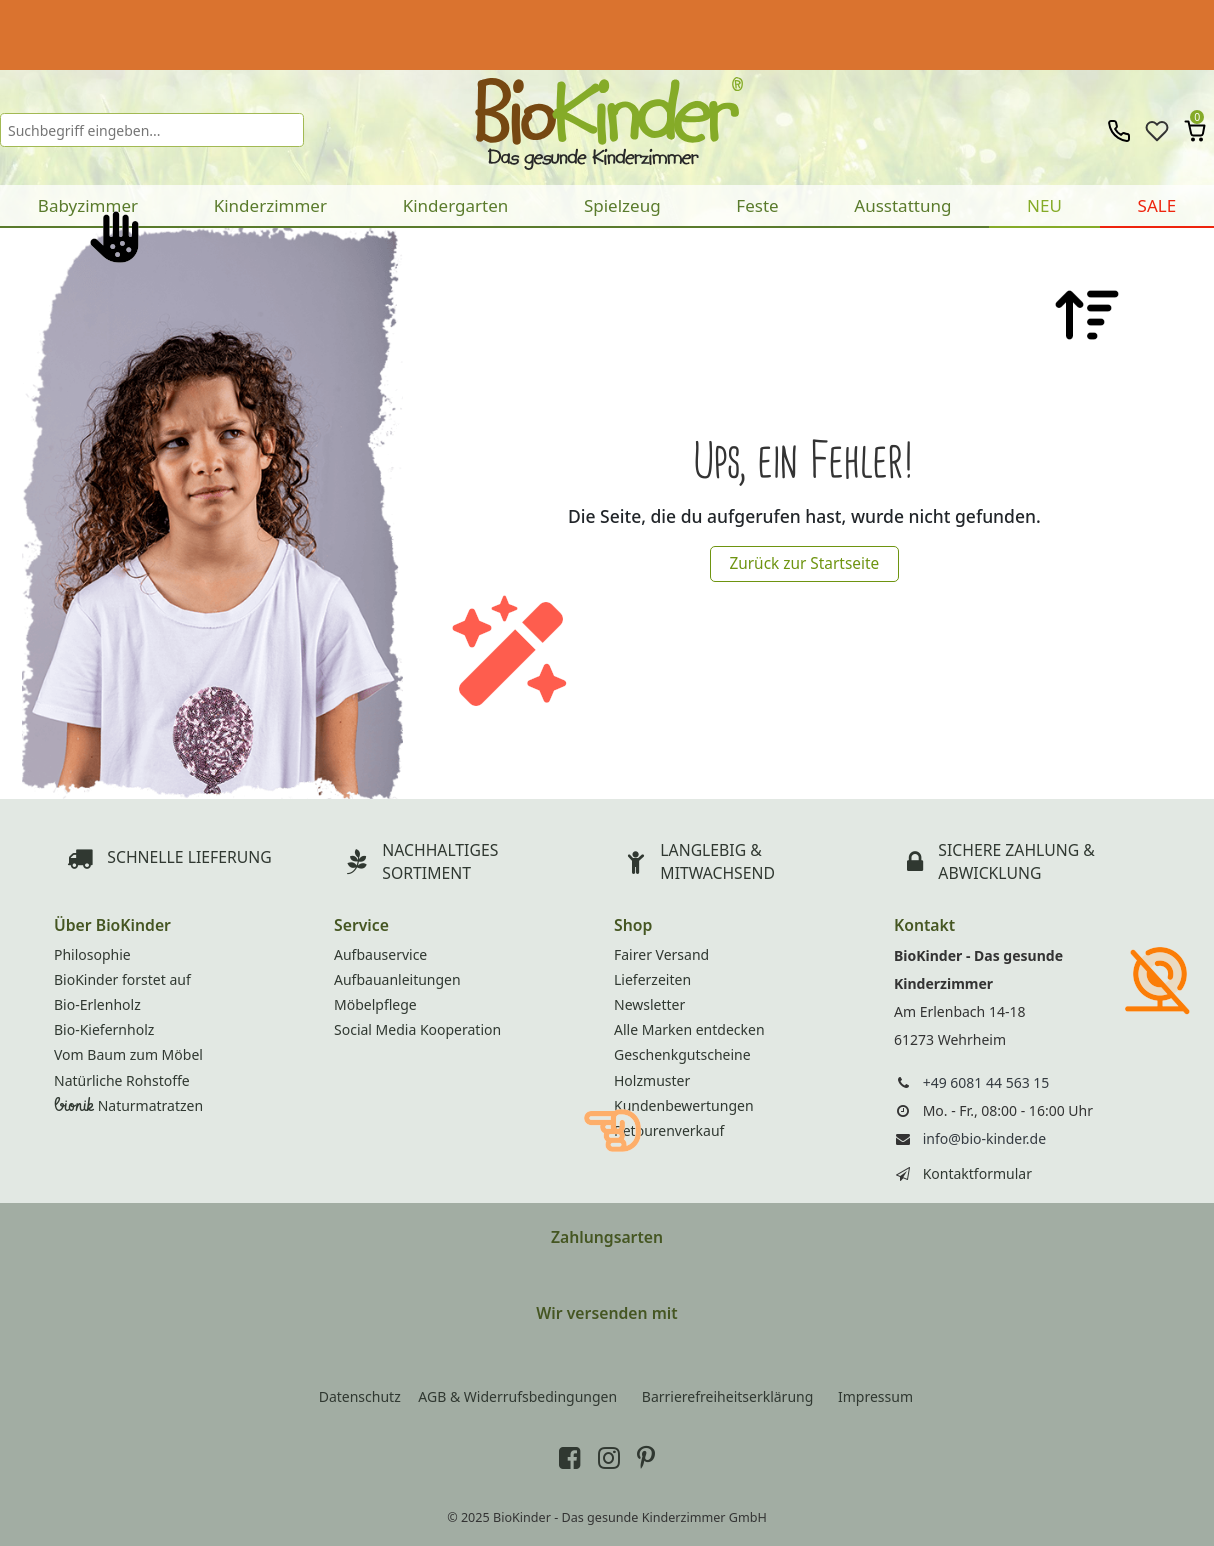  What do you see at coordinates (1087, 315) in the screenshot?
I see `sort items in ascending order` at bounding box center [1087, 315].